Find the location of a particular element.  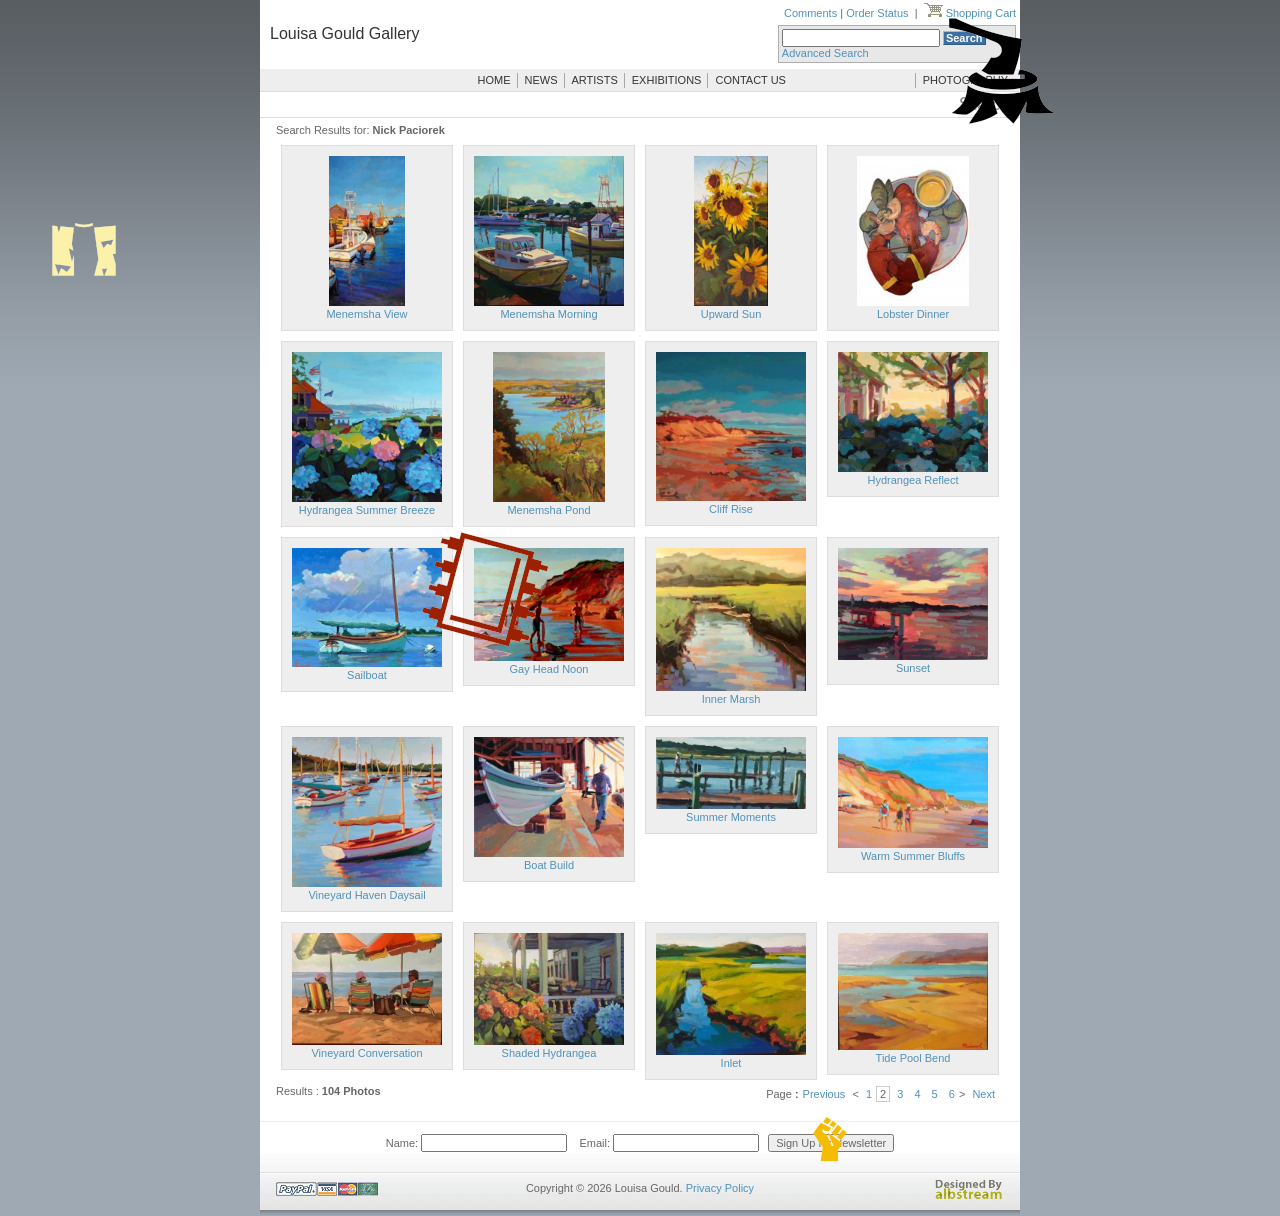

view hardware or processor information is located at coordinates (484, 590).